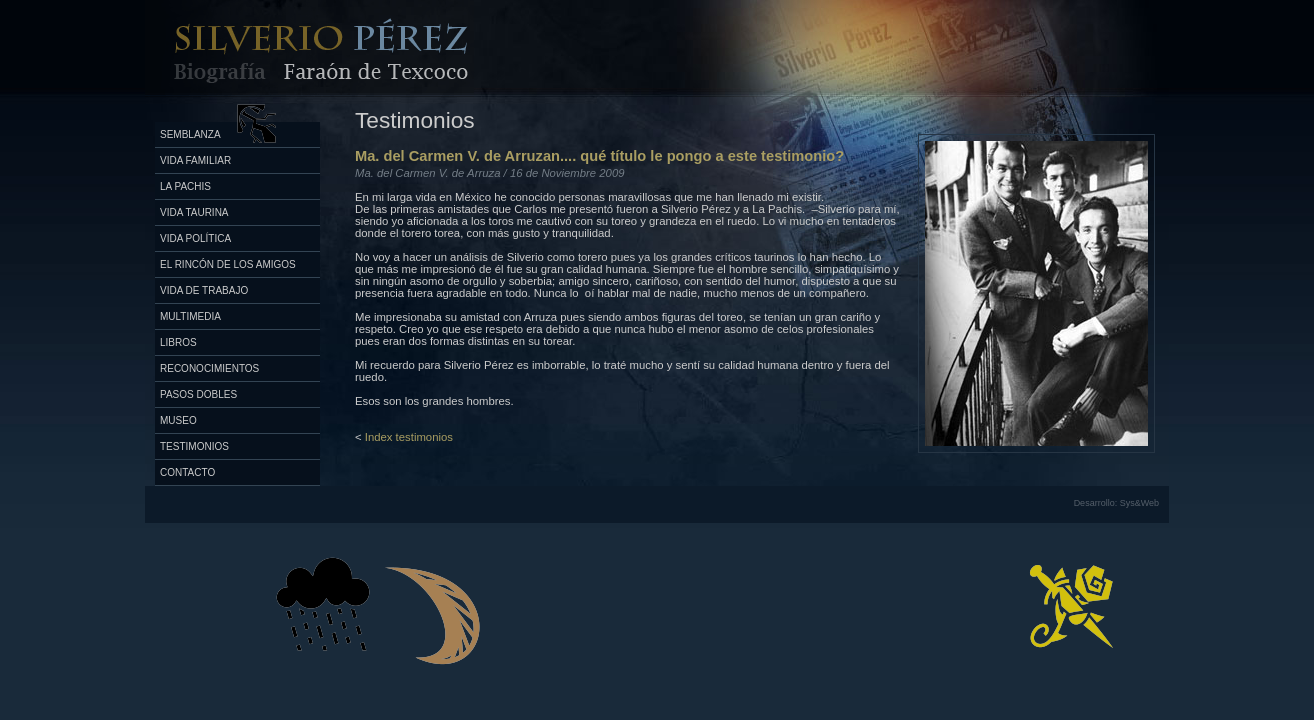 The height and width of the screenshot is (720, 1314). I want to click on select rogue or assassin character class, so click(1071, 606).